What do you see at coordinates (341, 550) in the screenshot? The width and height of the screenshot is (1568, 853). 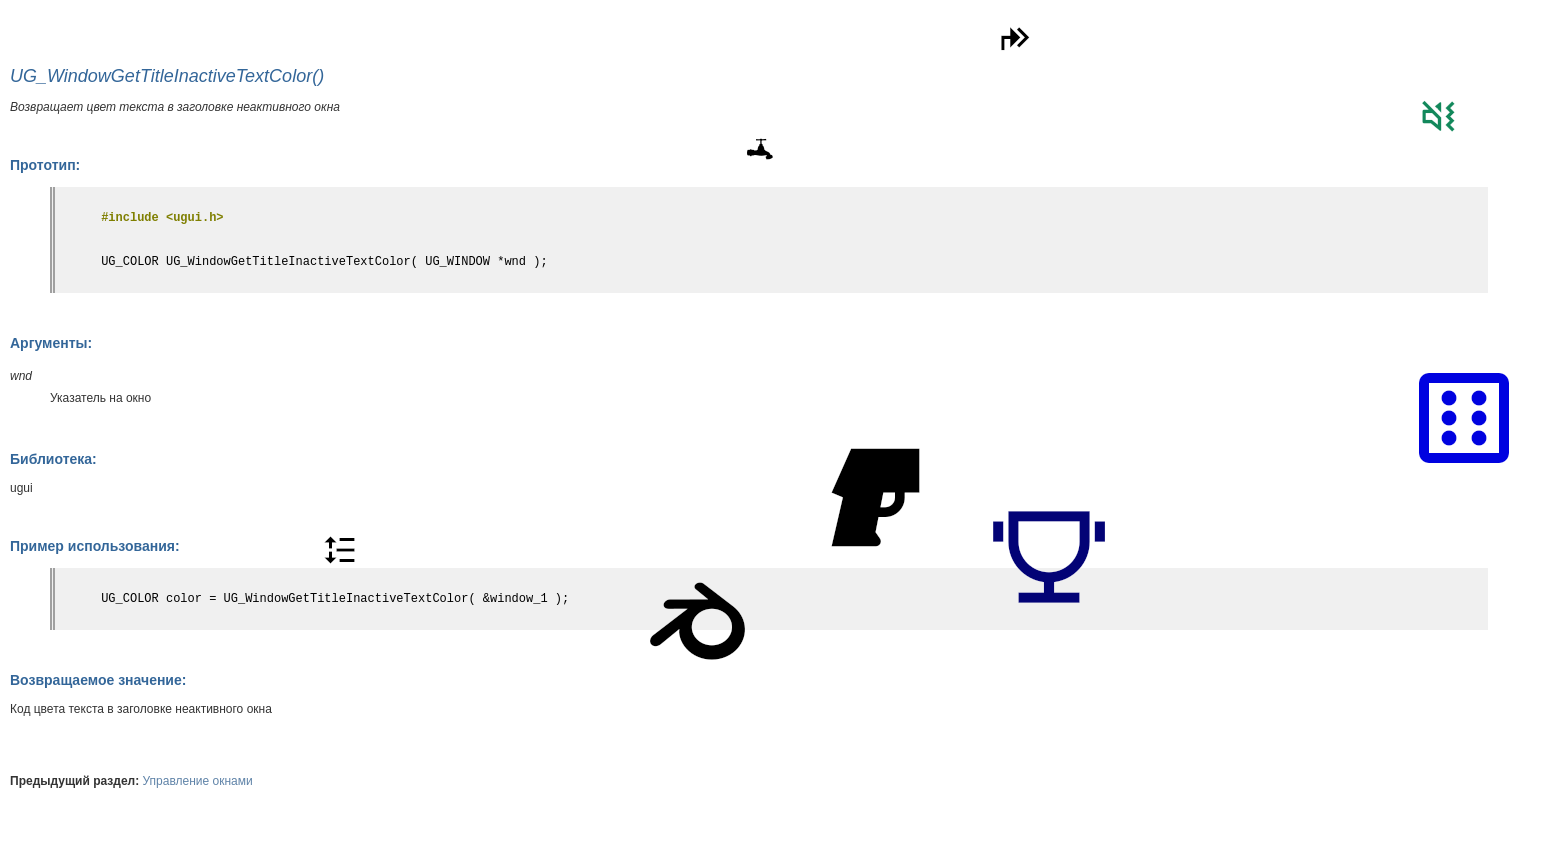 I see `adjust line height or text spacing` at bounding box center [341, 550].